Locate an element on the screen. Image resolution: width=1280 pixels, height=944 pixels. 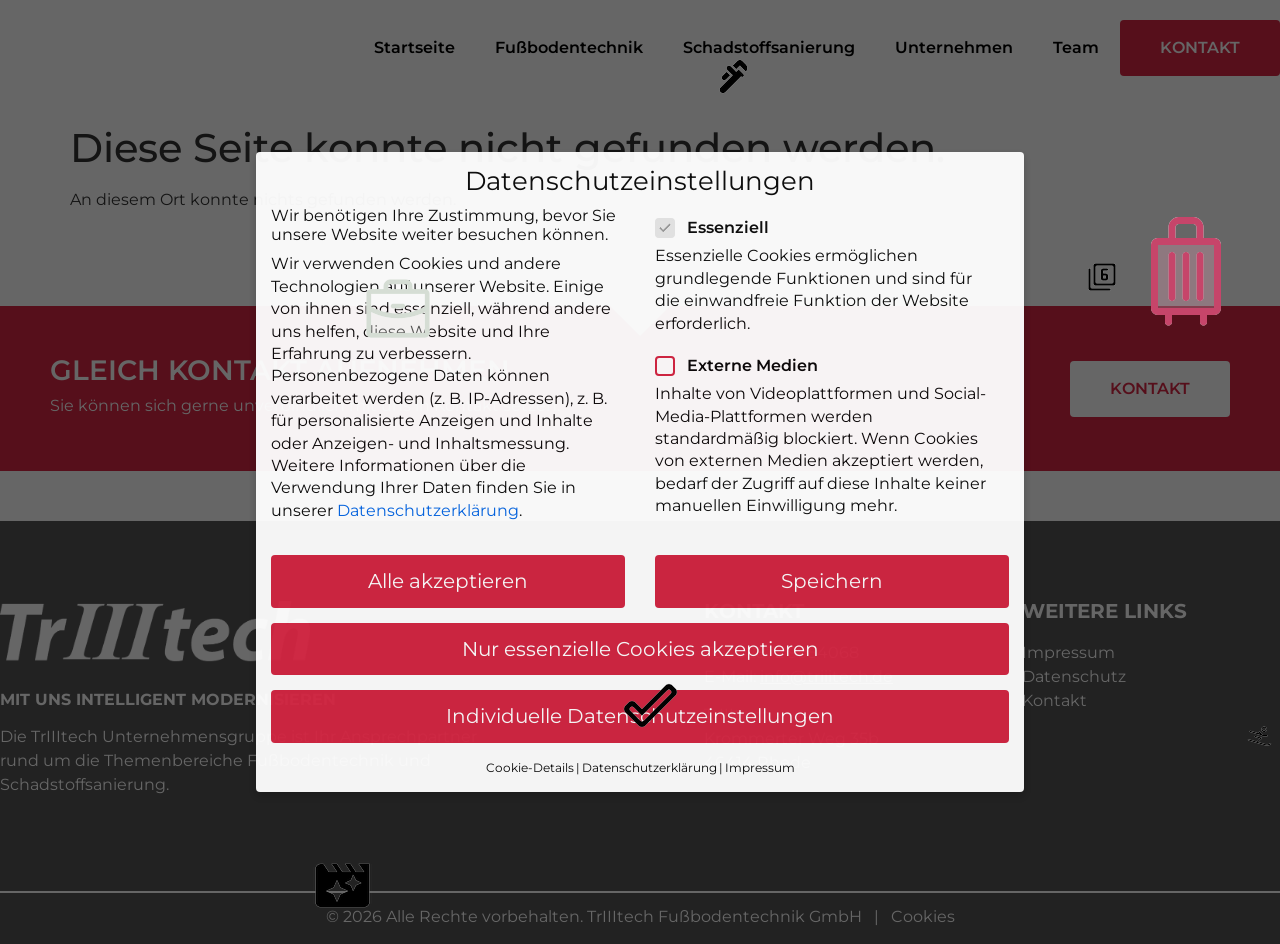
access skiing or winter sports activities is located at coordinates (1259, 736).